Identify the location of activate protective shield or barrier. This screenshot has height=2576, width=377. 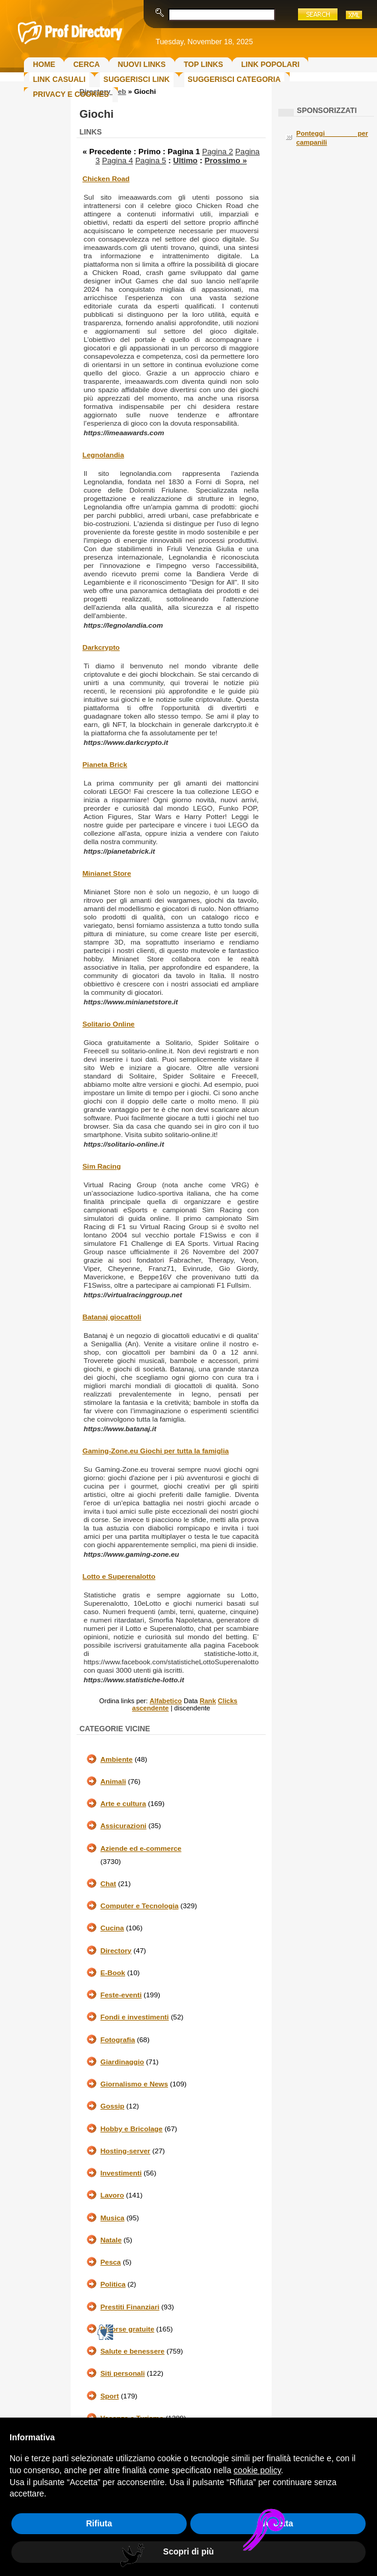
(105, 2332).